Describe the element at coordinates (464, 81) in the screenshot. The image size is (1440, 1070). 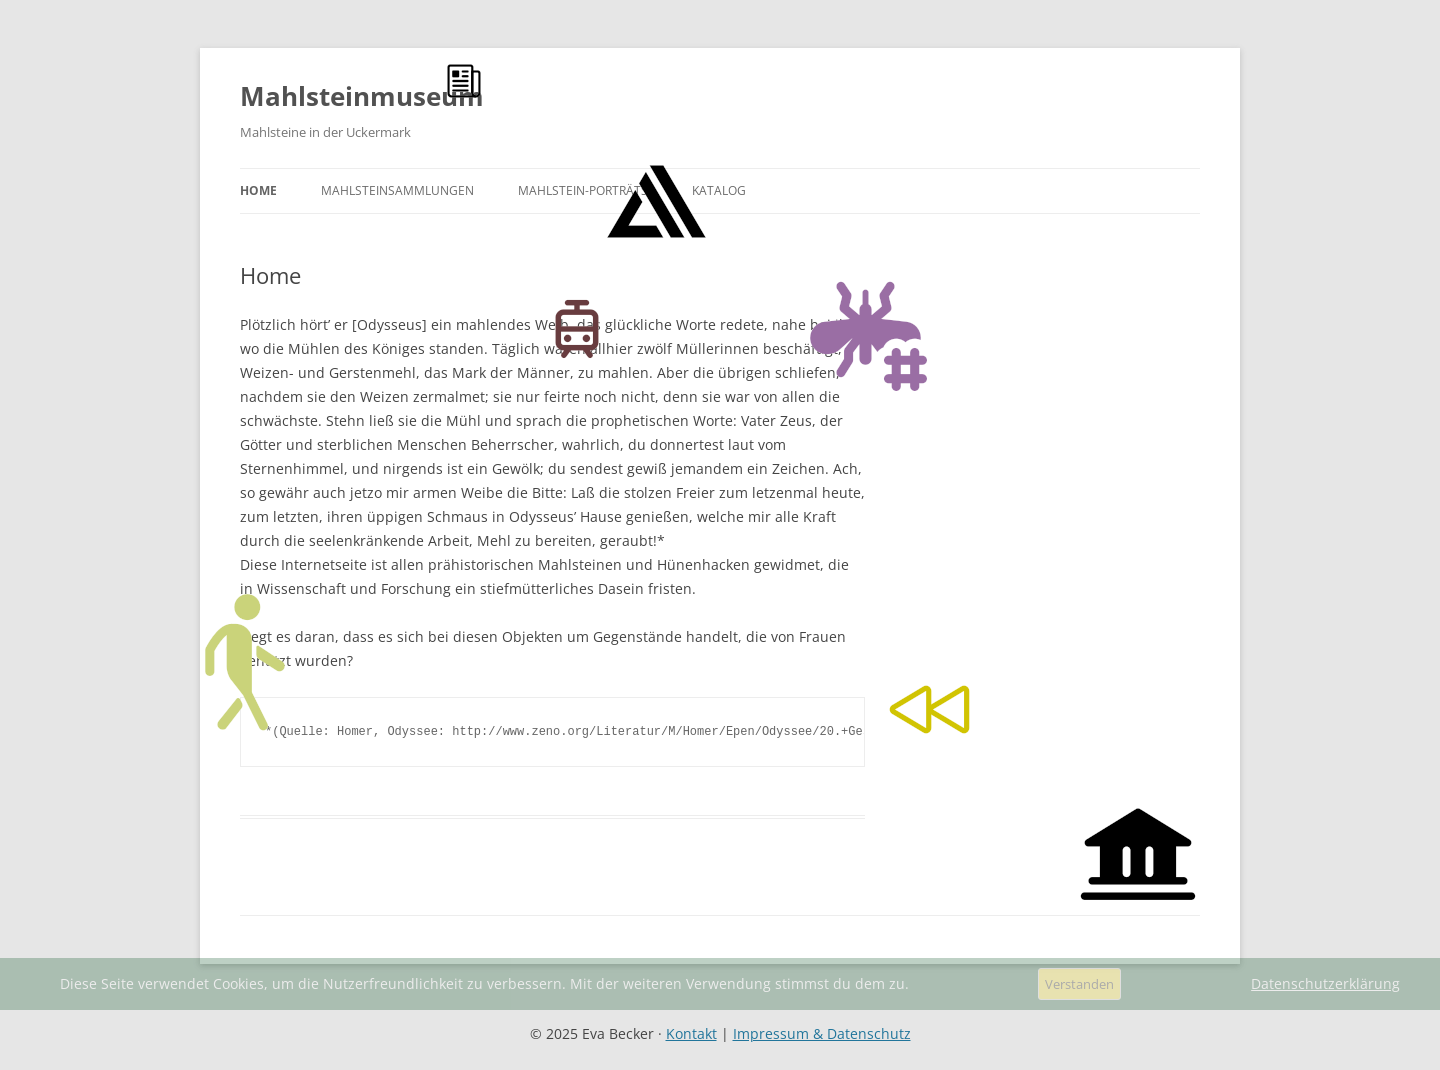
I see `view news or articles` at that location.